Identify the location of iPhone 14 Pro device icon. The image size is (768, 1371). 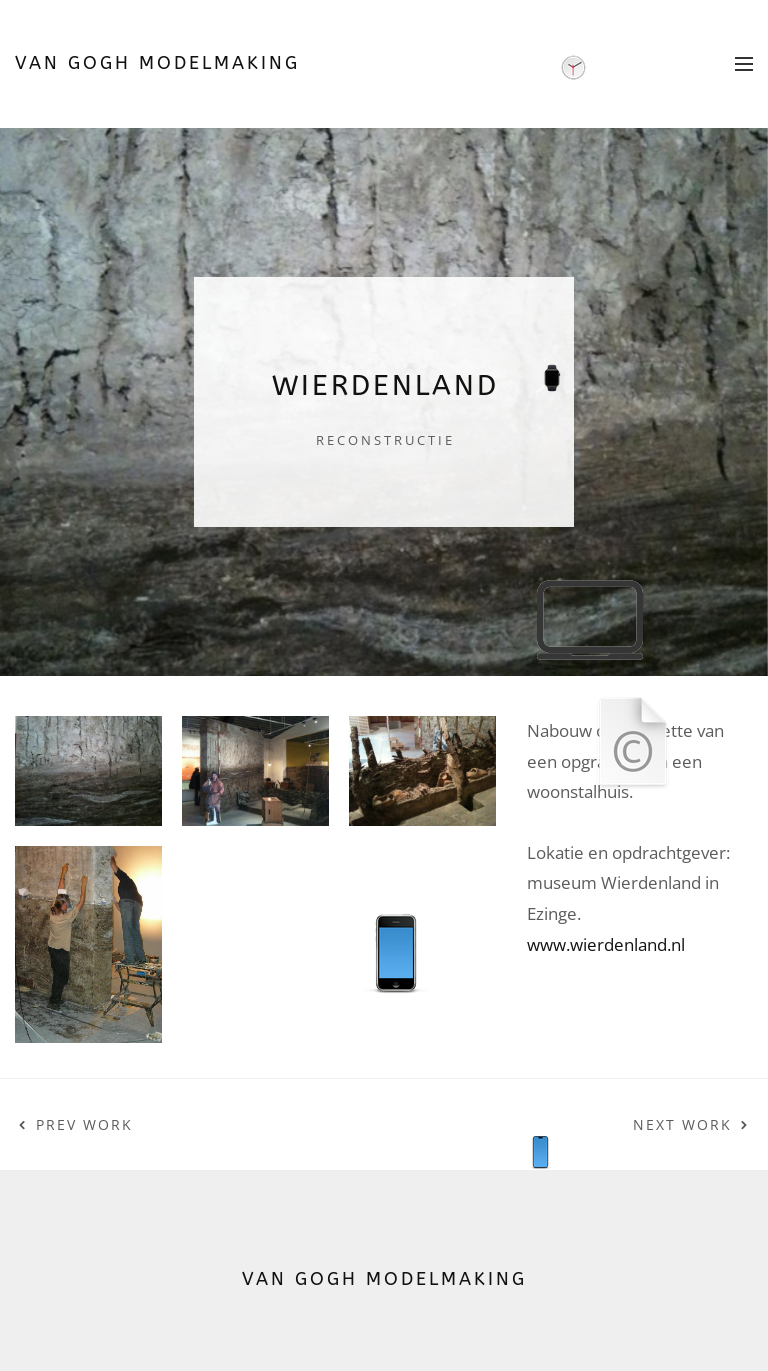
(540, 1152).